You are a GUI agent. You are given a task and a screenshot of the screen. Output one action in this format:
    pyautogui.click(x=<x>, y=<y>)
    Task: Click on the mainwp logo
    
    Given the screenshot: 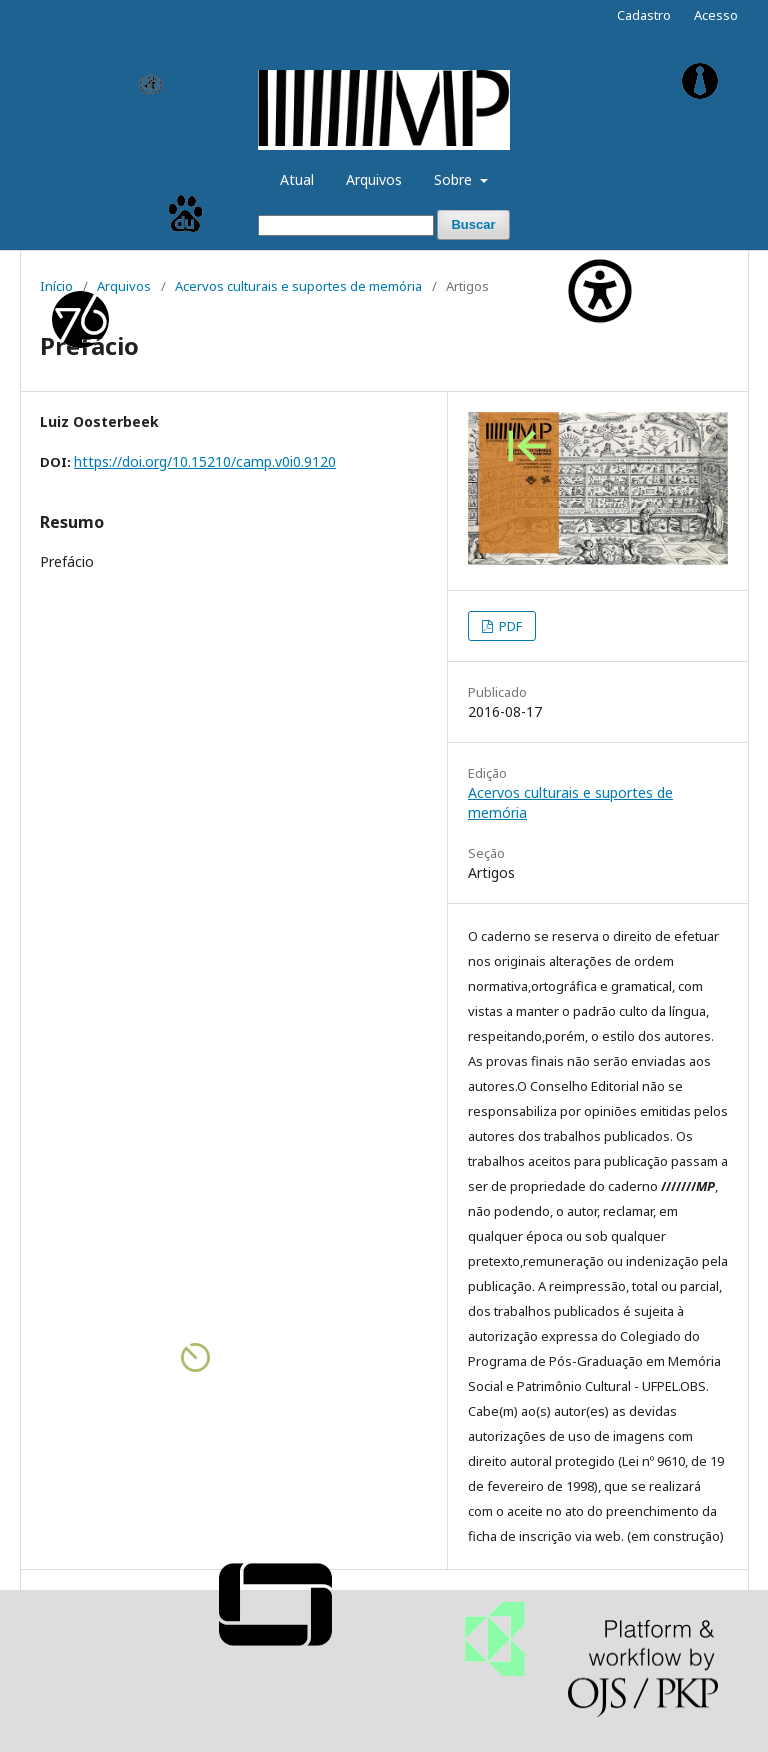 What is the action you would take?
    pyautogui.click(x=700, y=81)
    